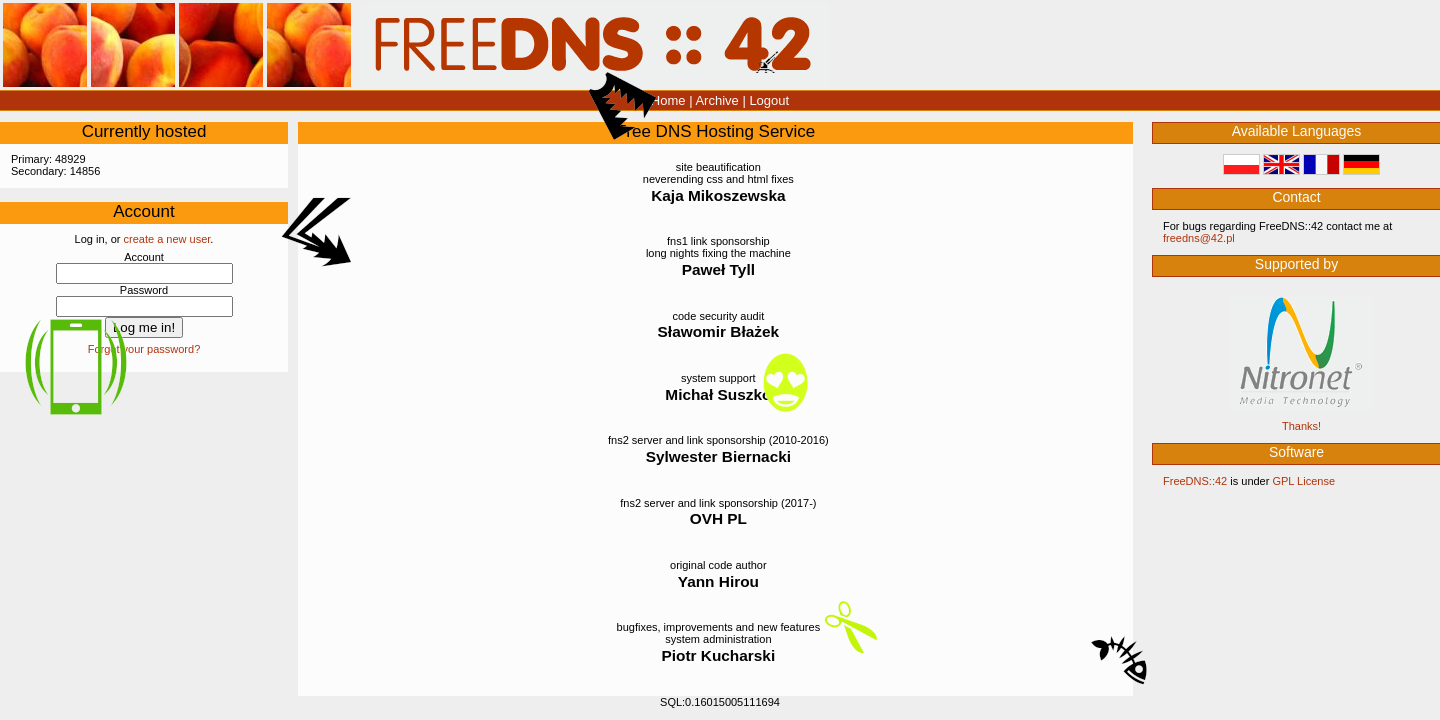 The width and height of the screenshot is (1440, 720). Describe the element at coordinates (785, 382) in the screenshot. I see `indicates a "love" or "smitten" reaction` at that location.